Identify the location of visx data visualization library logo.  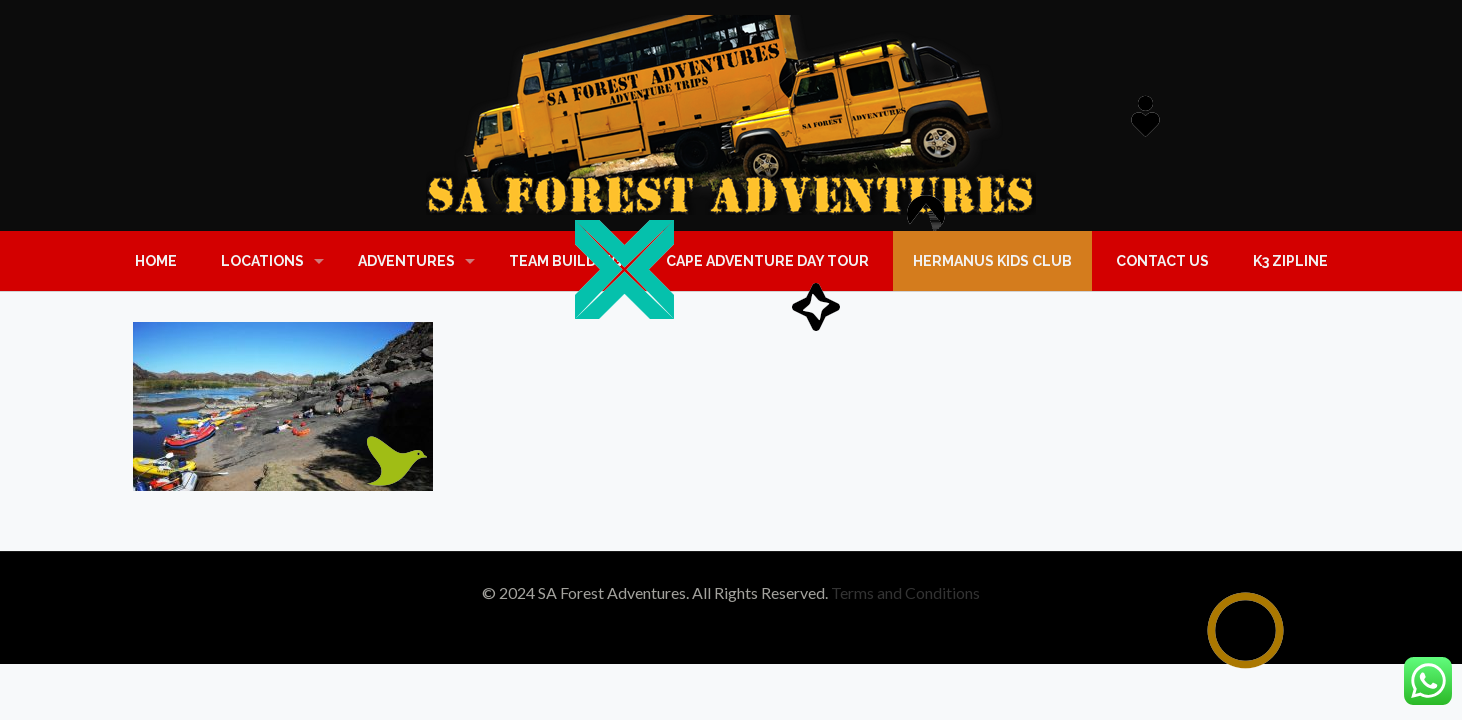
(624, 269).